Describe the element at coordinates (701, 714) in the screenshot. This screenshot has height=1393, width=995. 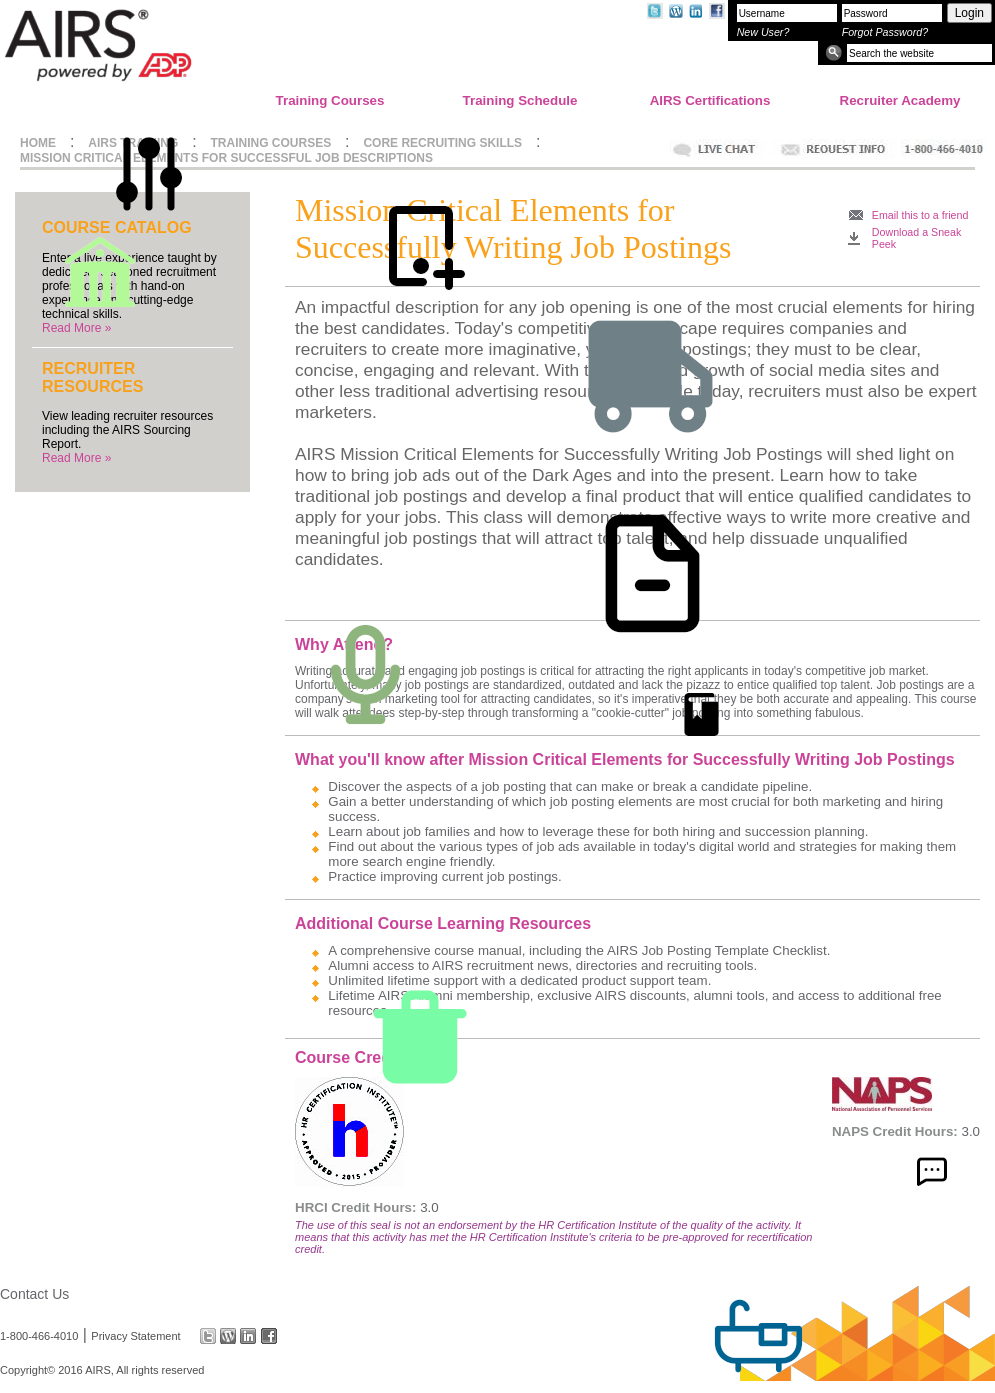
I see `access bookmarked content or saved references` at that location.